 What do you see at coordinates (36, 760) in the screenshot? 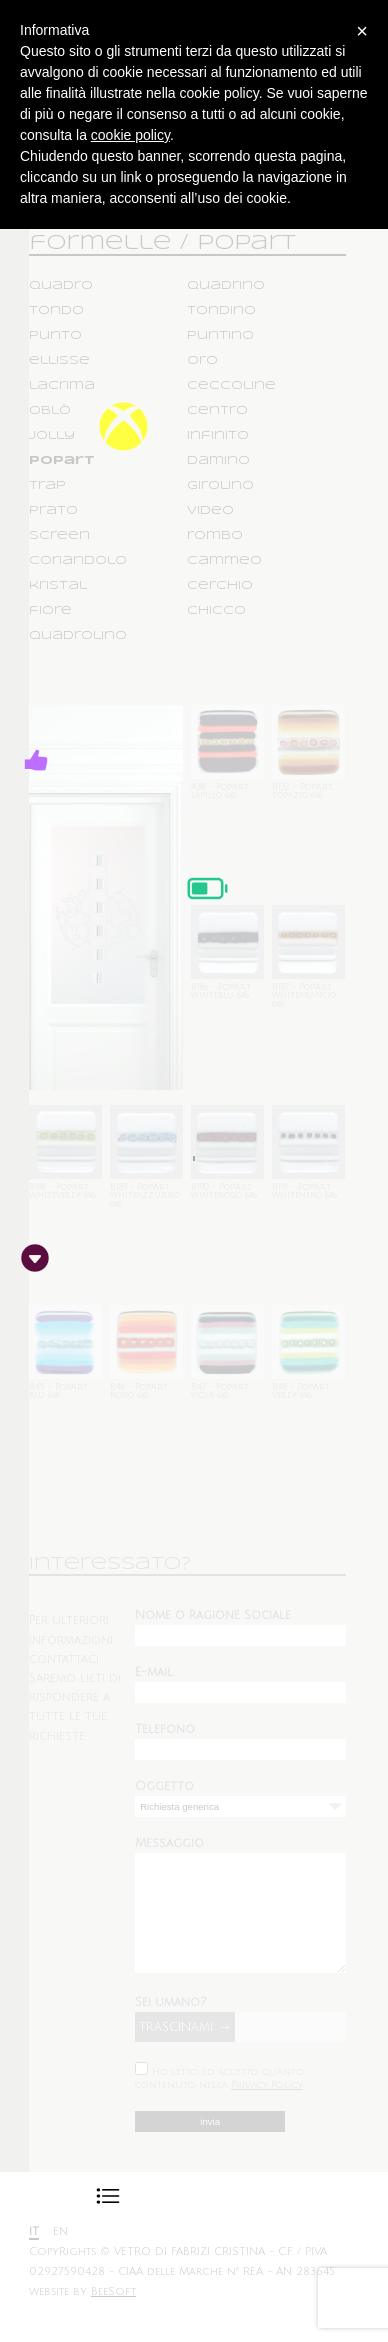
I see `like or upvote content` at bounding box center [36, 760].